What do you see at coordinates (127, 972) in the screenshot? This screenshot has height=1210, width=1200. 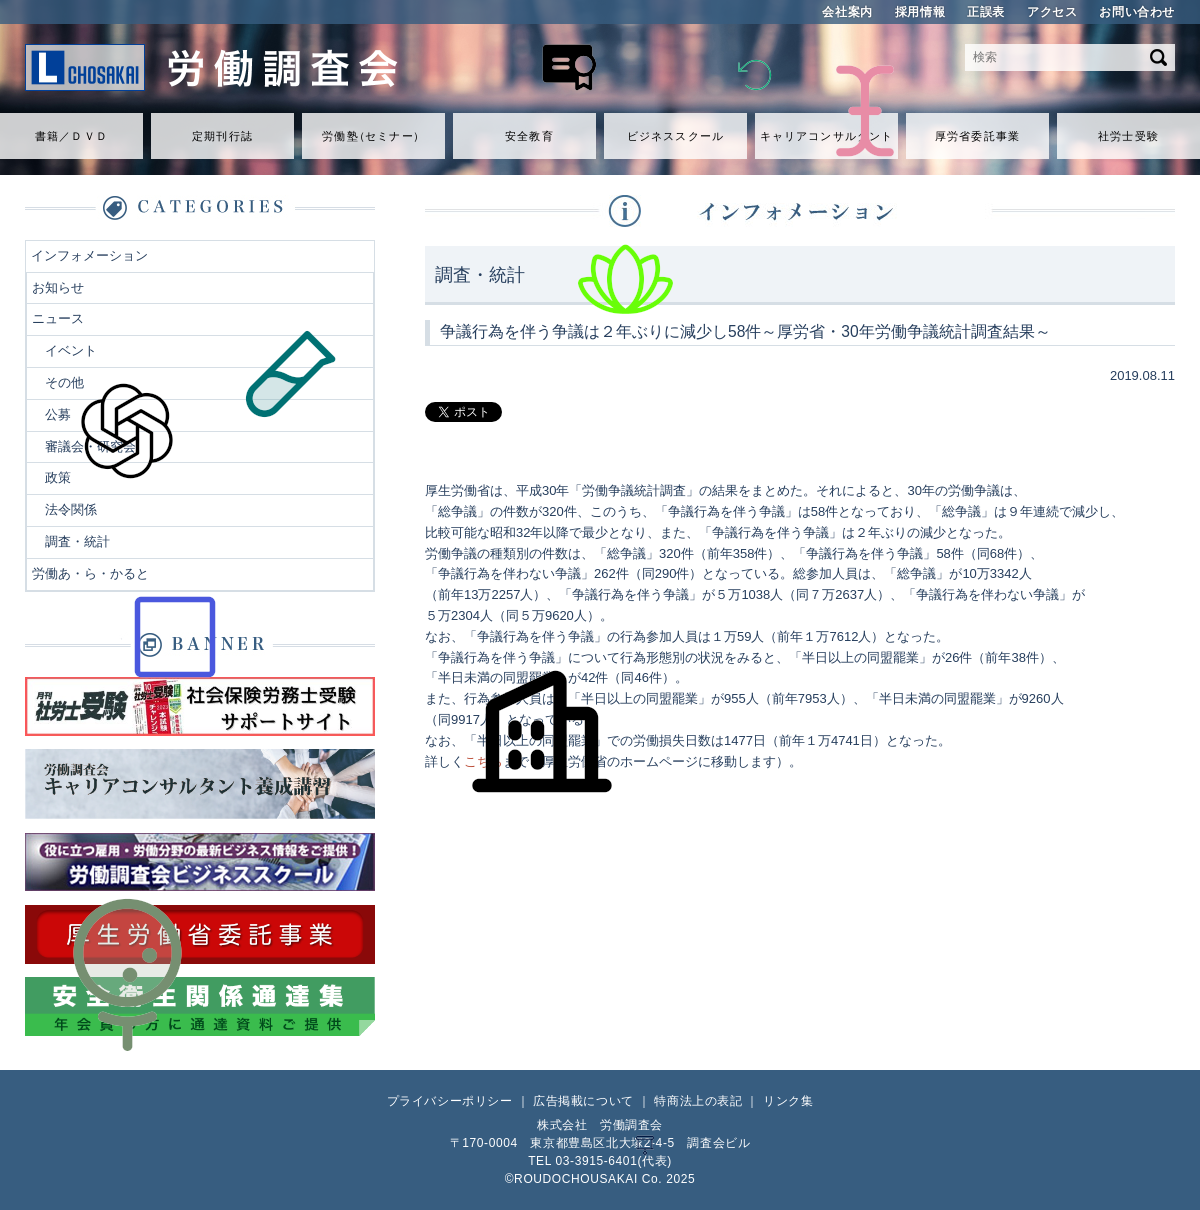 I see `access golf-related features or content` at bounding box center [127, 972].